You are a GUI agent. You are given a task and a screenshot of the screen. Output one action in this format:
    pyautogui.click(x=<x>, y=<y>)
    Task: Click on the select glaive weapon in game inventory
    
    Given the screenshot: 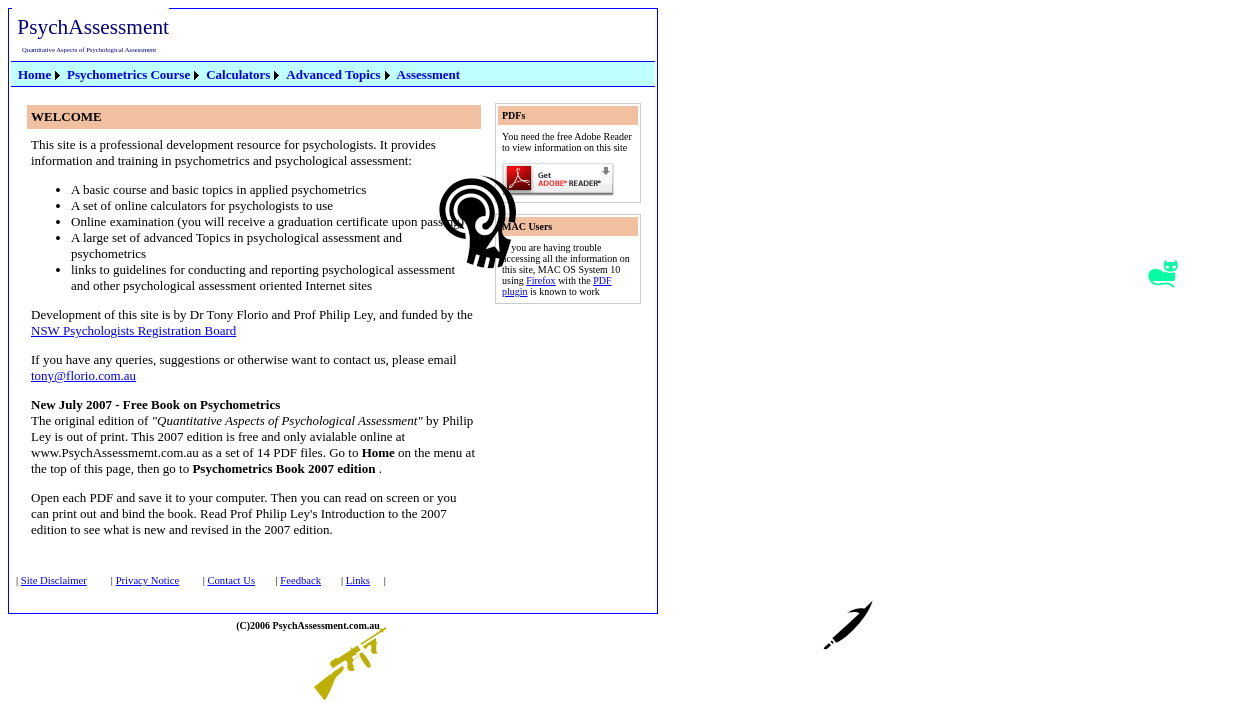 What is the action you would take?
    pyautogui.click(x=848, y=624)
    